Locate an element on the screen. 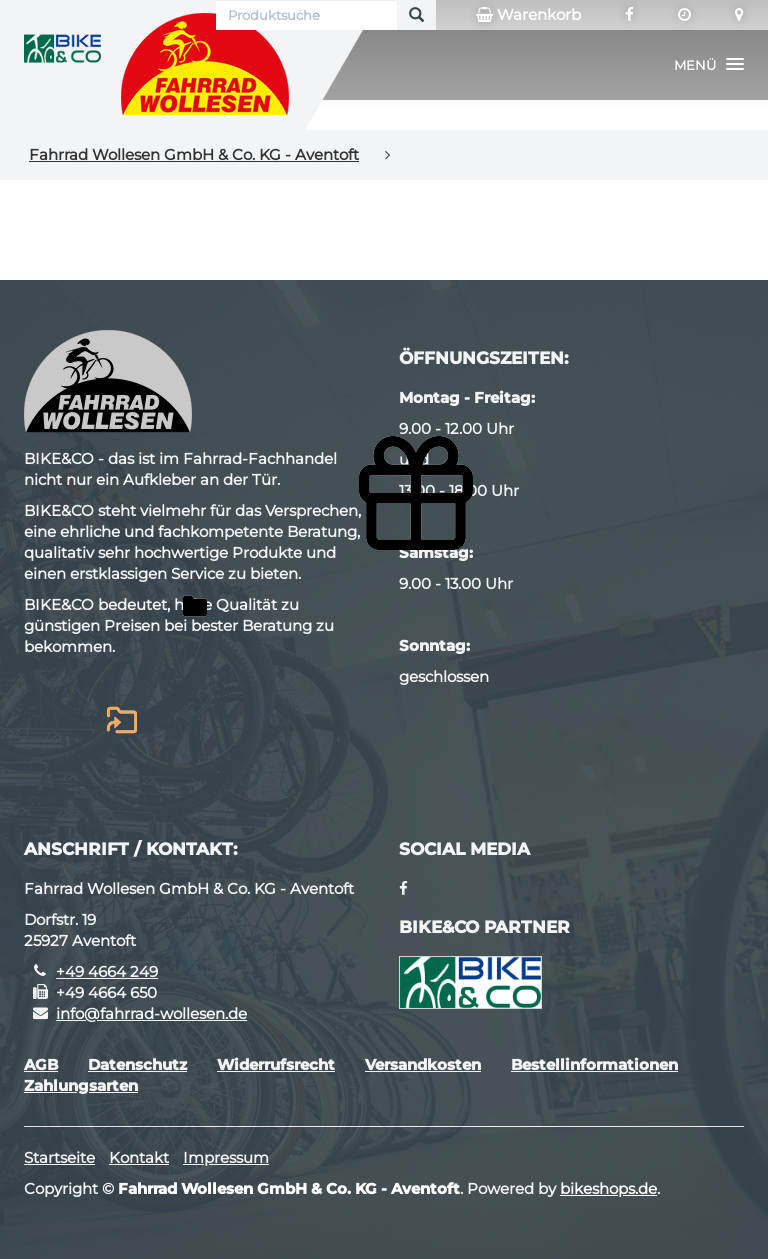 The width and height of the screenshot is (768, 1259). view or redeem a gift is located at coordinates (416, 493).